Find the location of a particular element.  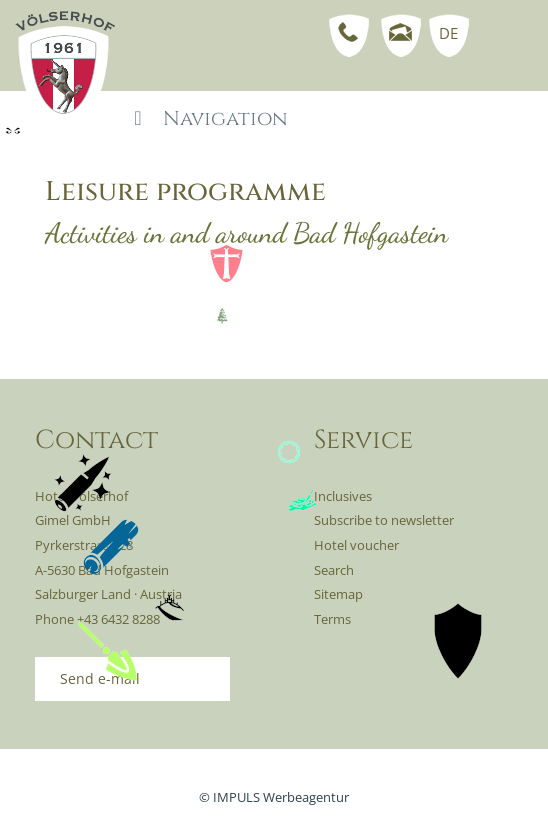

access security or privacy settings is located at coordinates (458, 641).